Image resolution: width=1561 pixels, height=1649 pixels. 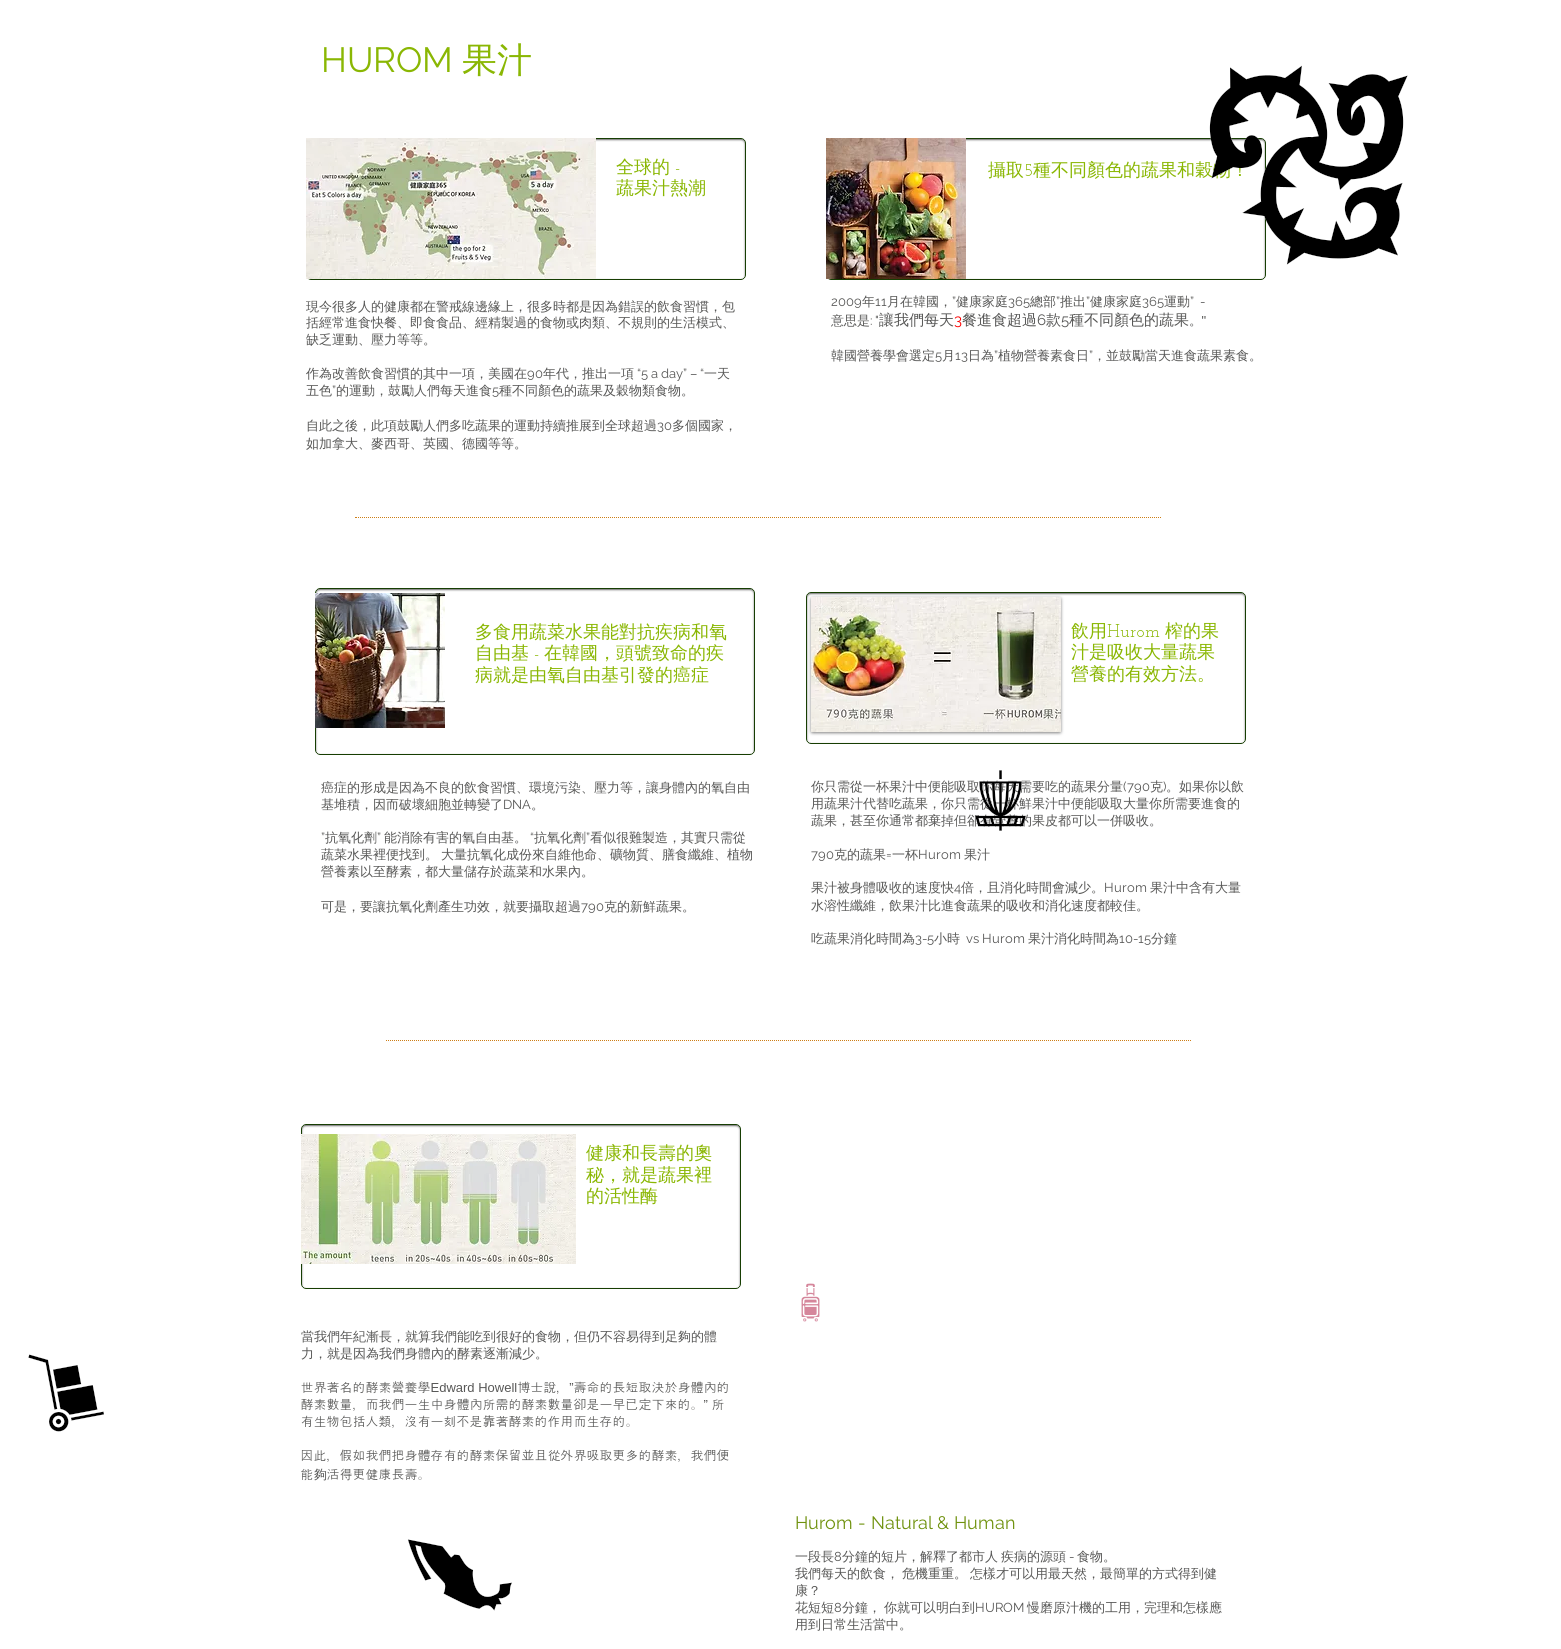 I want to click on view shipping or delivery options, so click(x=68, y=1390).